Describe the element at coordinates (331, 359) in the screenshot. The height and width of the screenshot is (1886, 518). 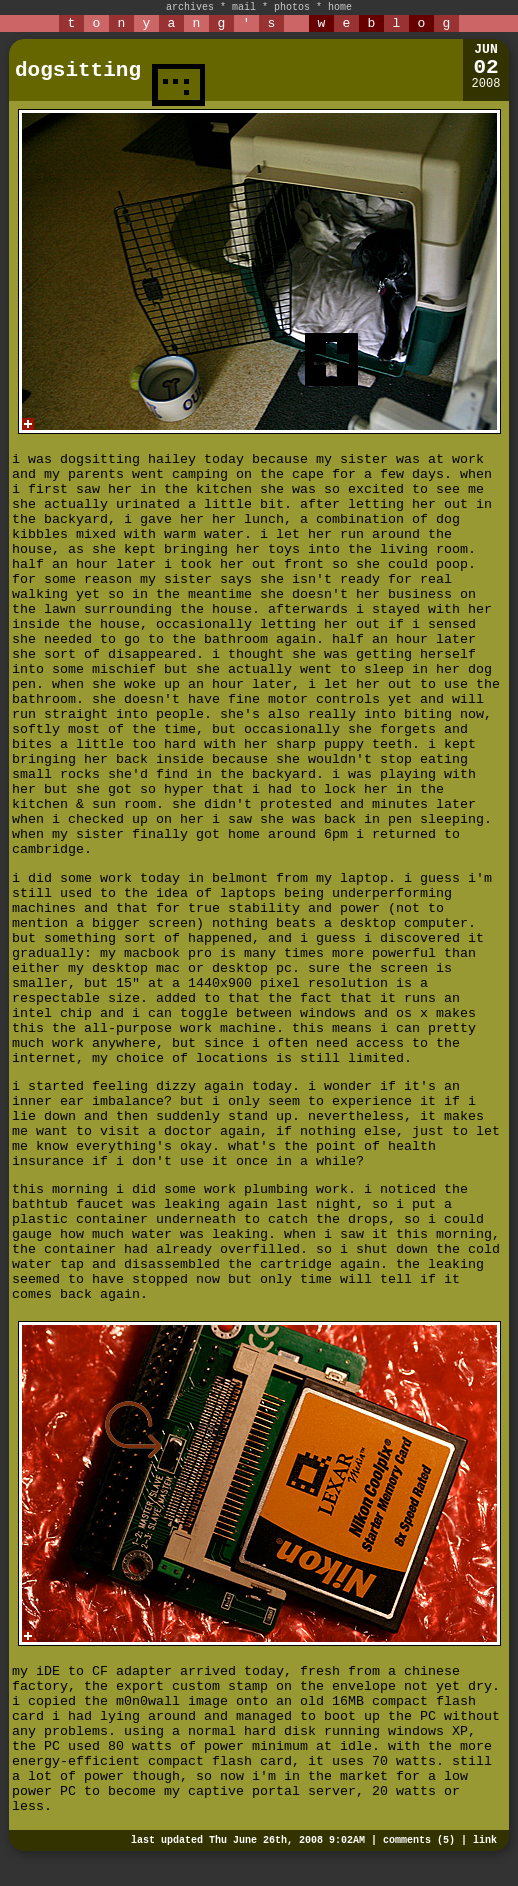
I see `find nearby hospitals or medical facilities` at that location.